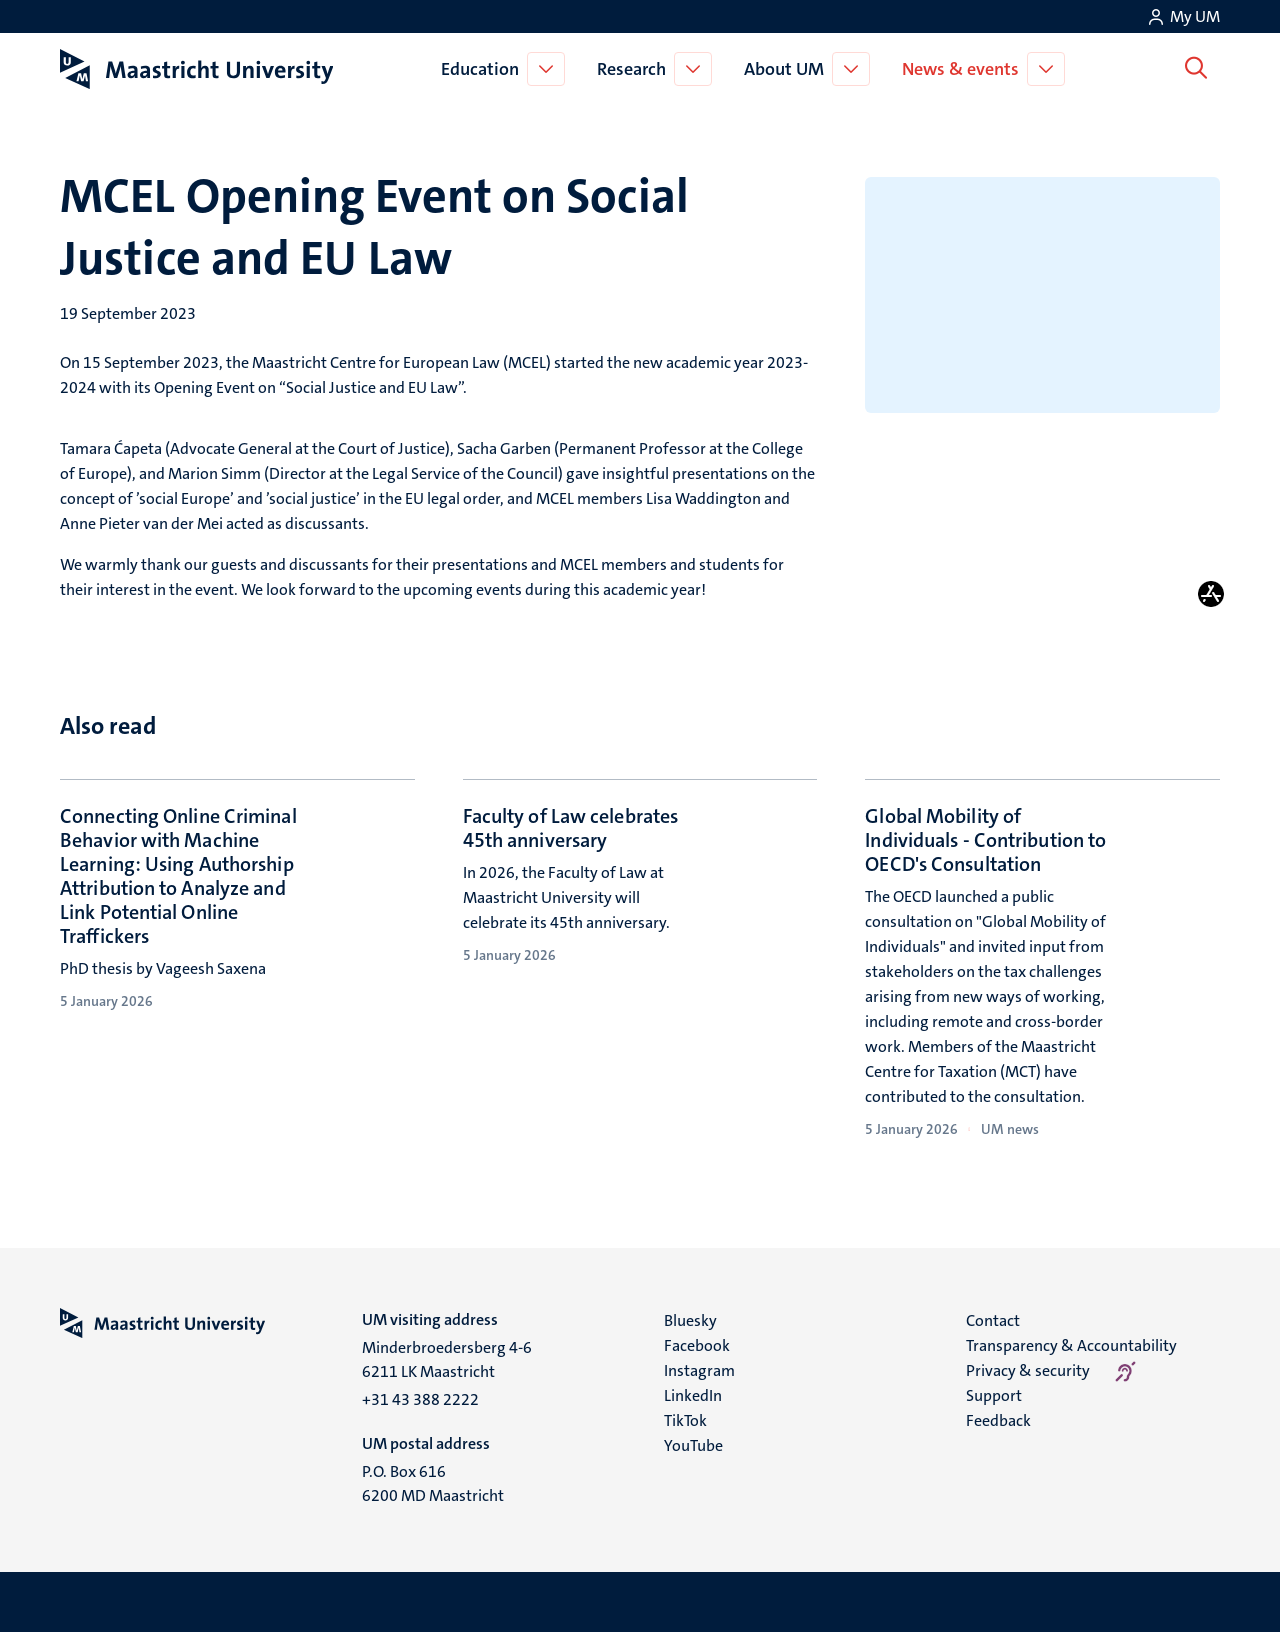  What do you see at coordinates (1125, 1371) in the screenshot?
I see `indicates hearing accessibility options` at bounding box center [1125, 1371].